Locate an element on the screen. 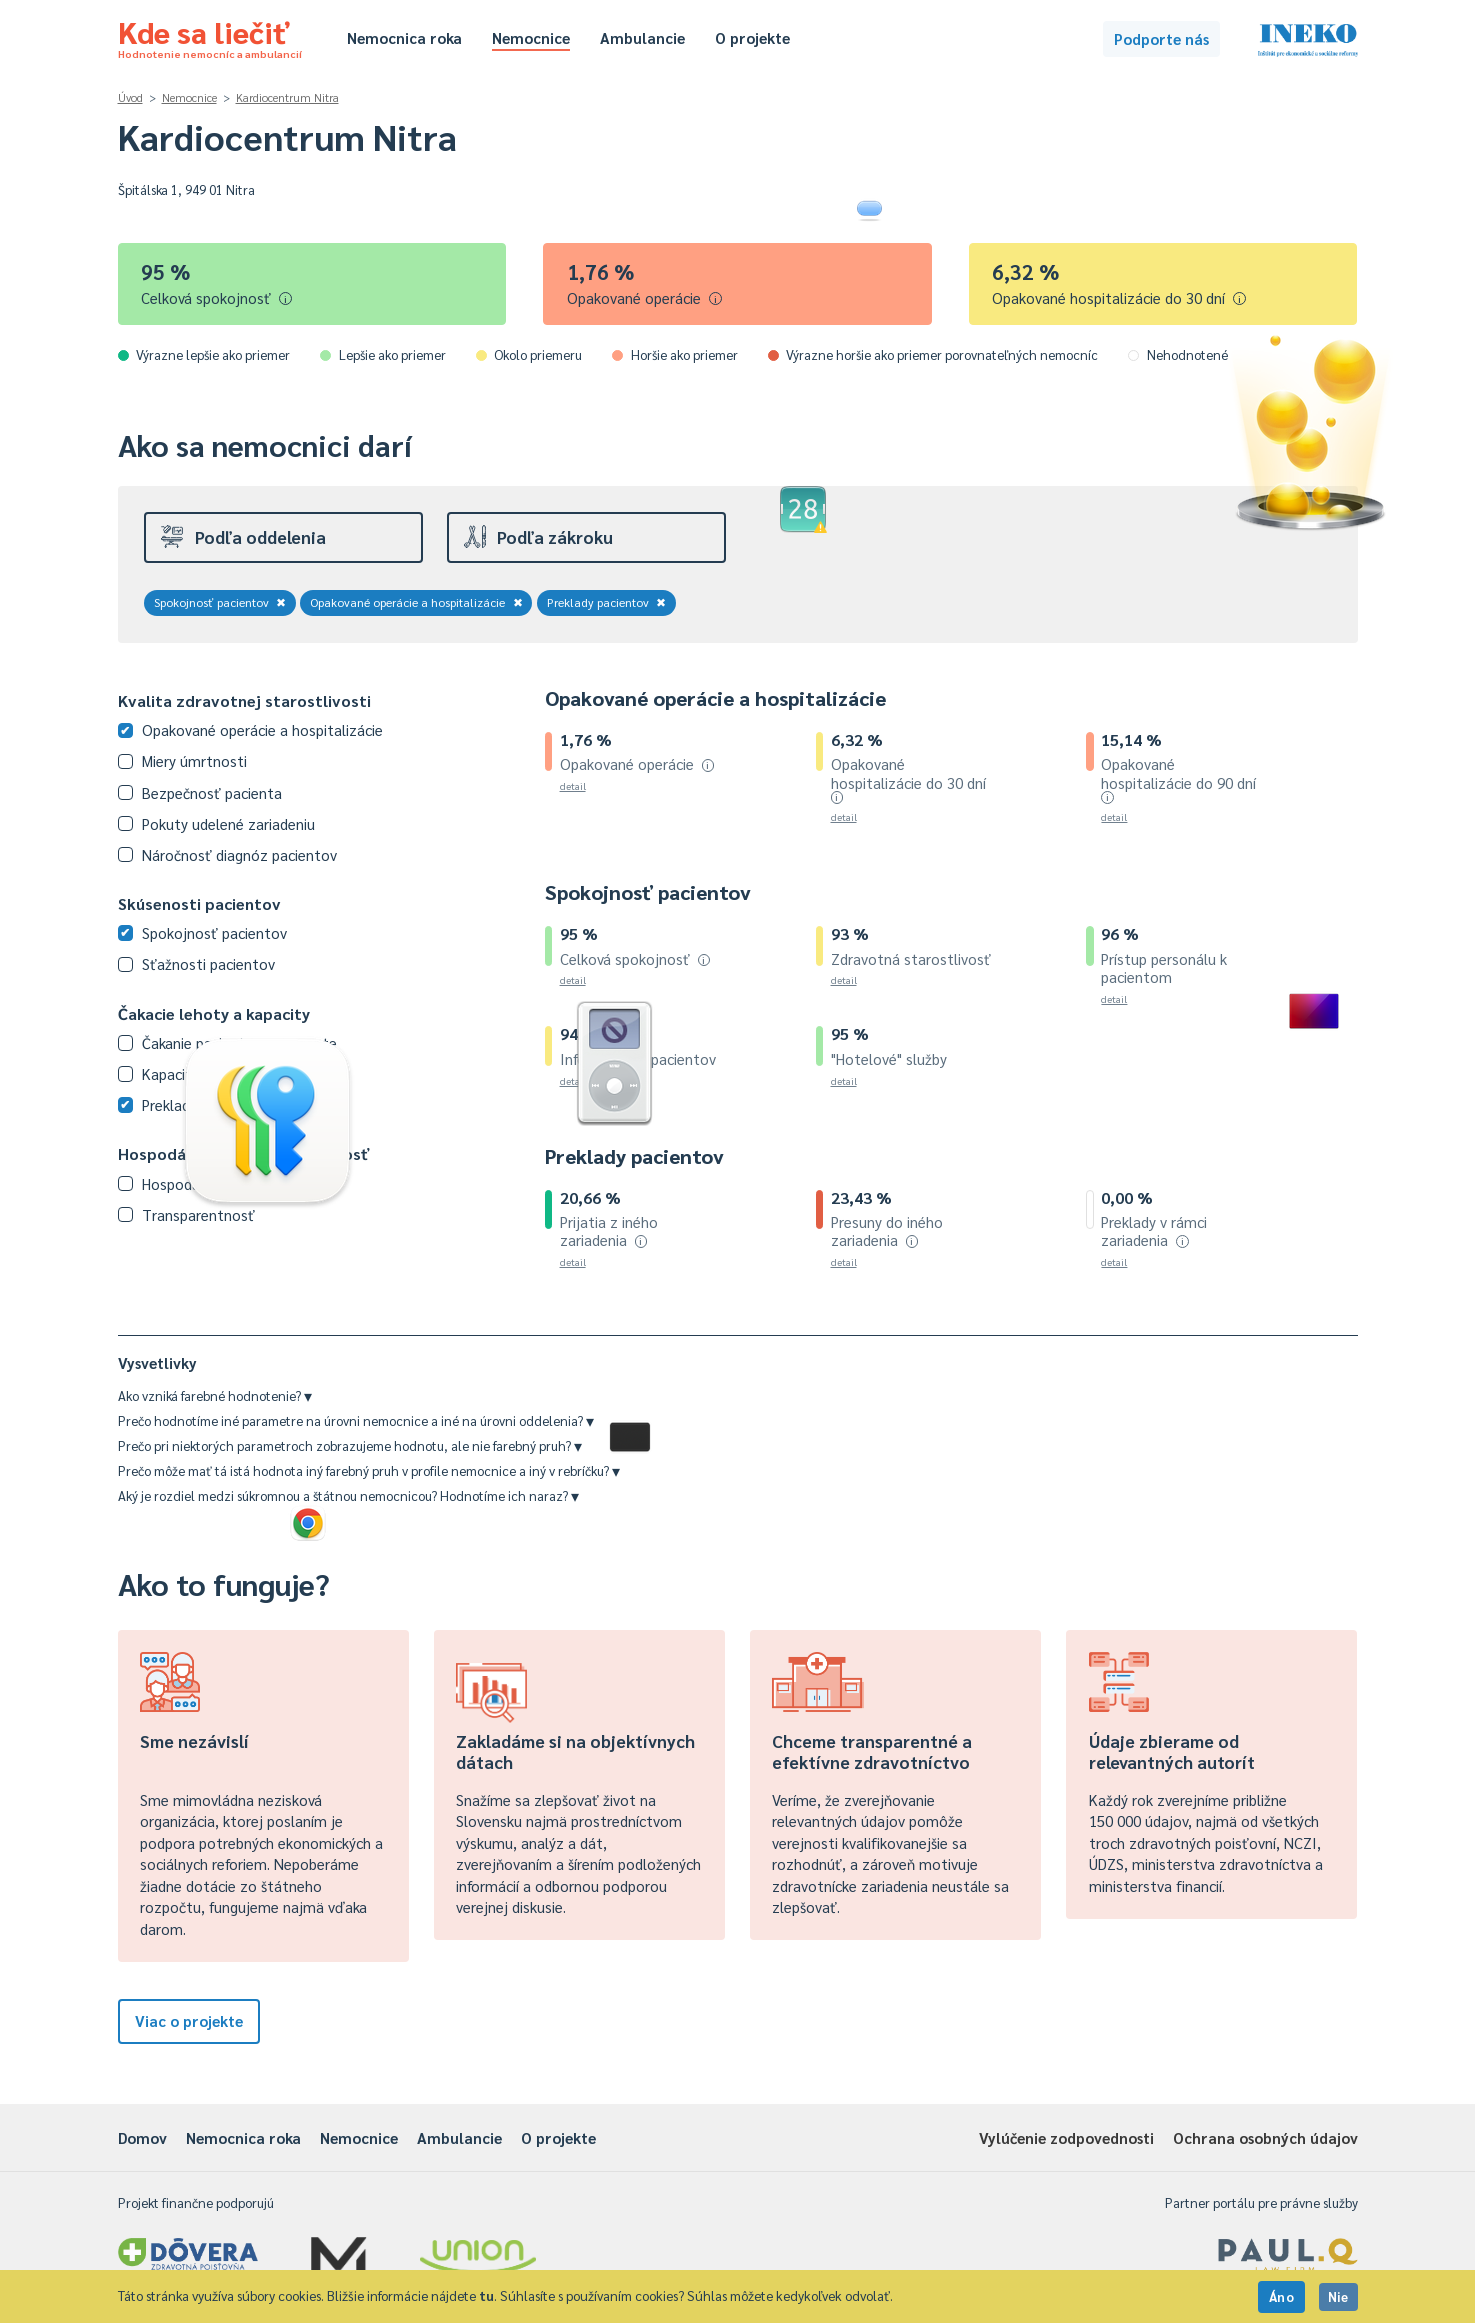 This screenshot has height=2323, width=1475. open Google Chrome browser is located at coordinates (308, 1523).